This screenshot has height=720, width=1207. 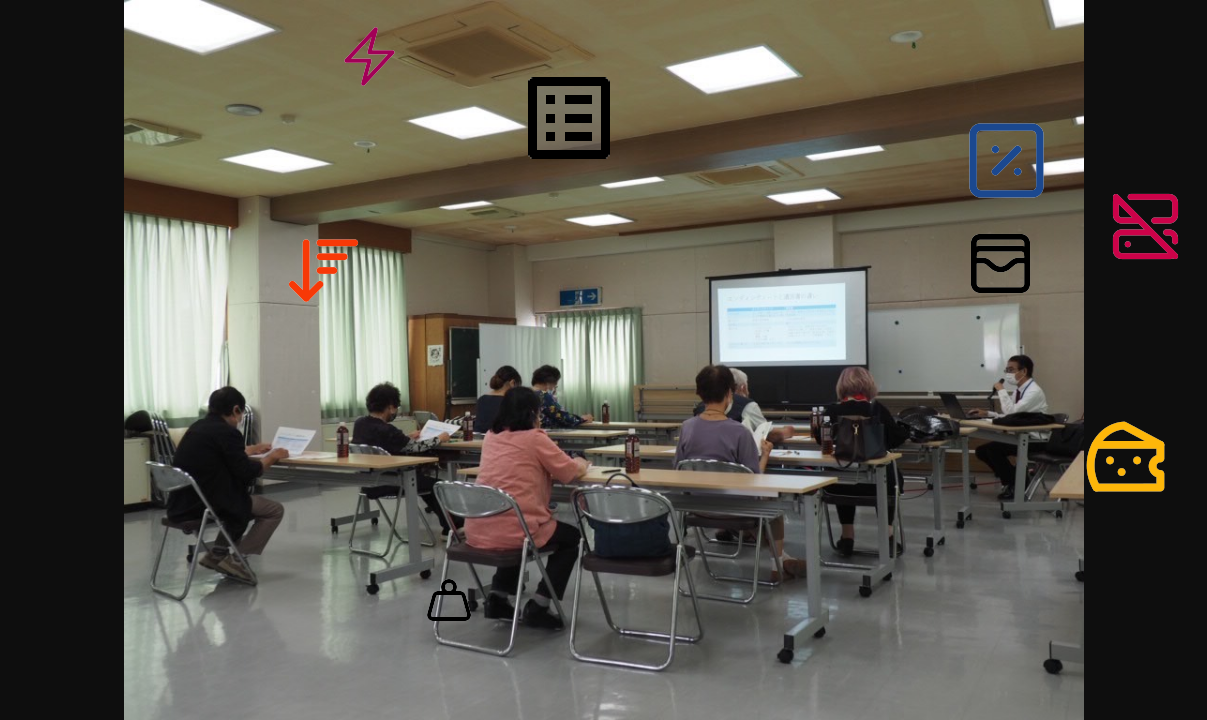 I want to click on view list details or properties, so click(x=569, y=118).